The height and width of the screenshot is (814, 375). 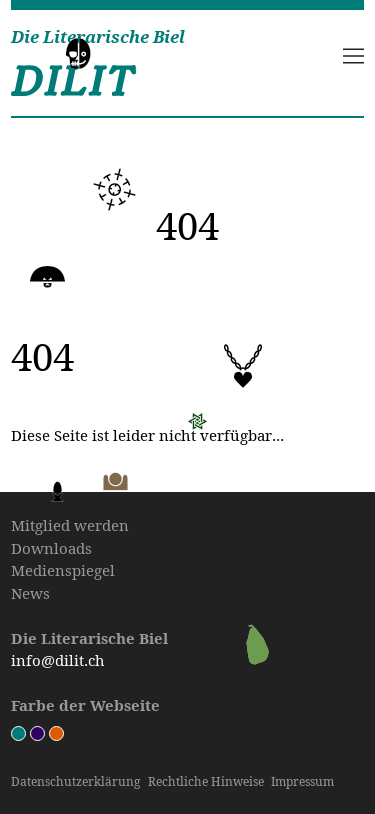 What do you see at coordinates (115, 480) in the screenshot?
I see `ancient egyptian symbol representing the horizon or sunrise` at bounding box center [115, 480].